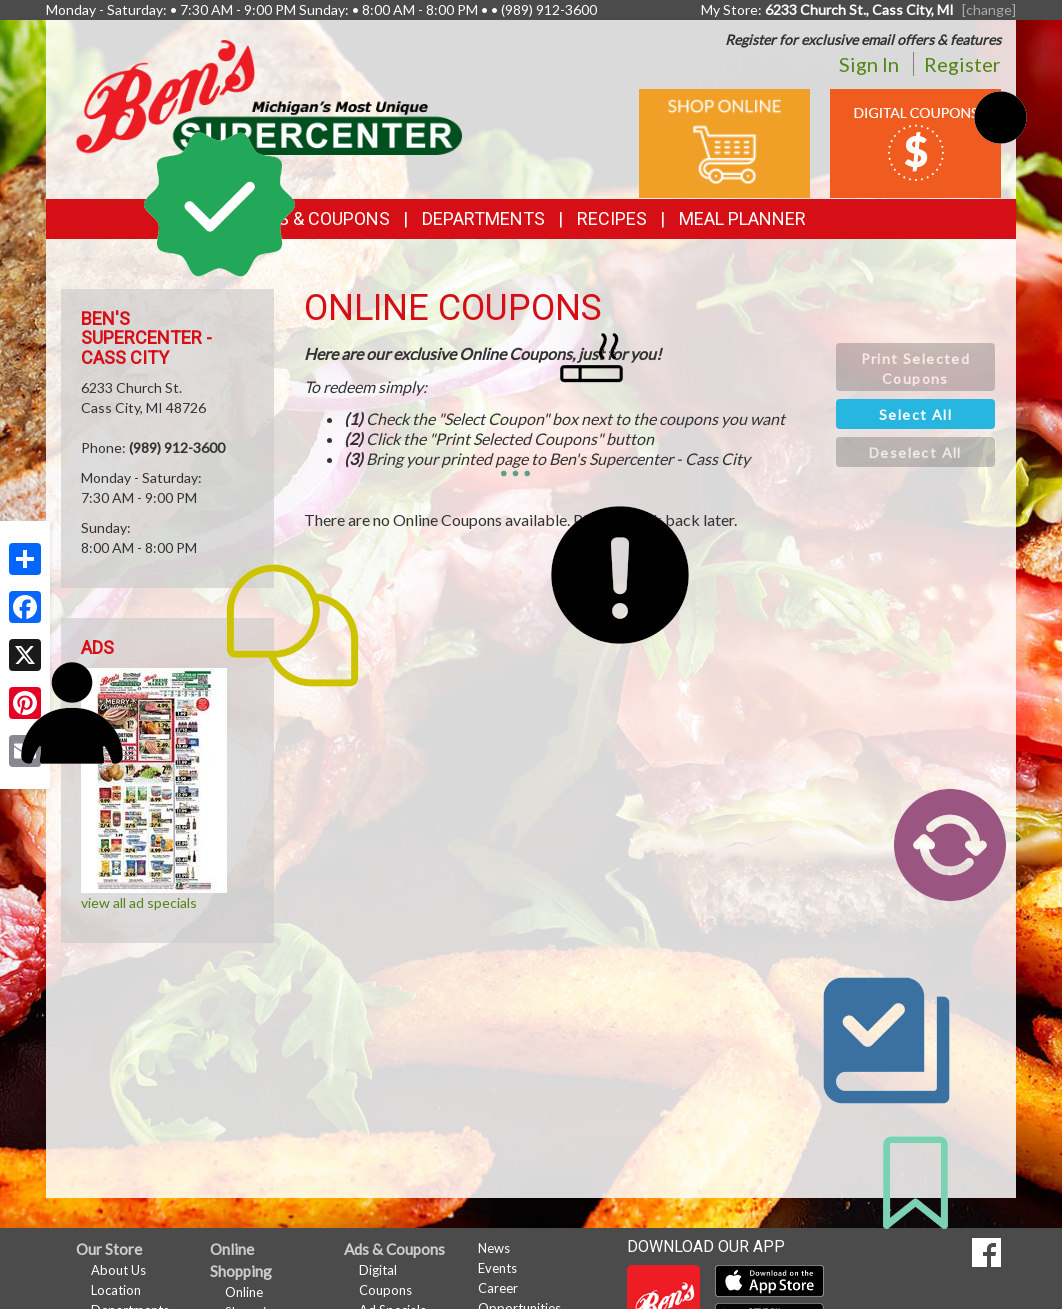 The height and width of the screenshot is (1309, 1062). I want to click on open chat or messaging, so click(292, 625).